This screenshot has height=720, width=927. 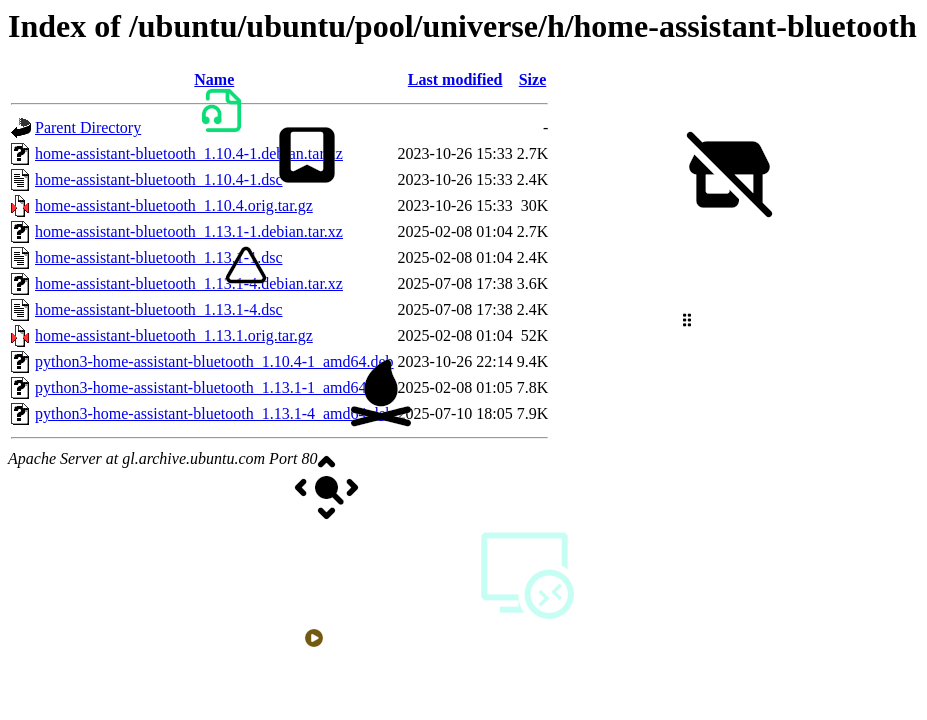 I want to click on indicates a closed or unavailable shop, so click(x=729, y=174).